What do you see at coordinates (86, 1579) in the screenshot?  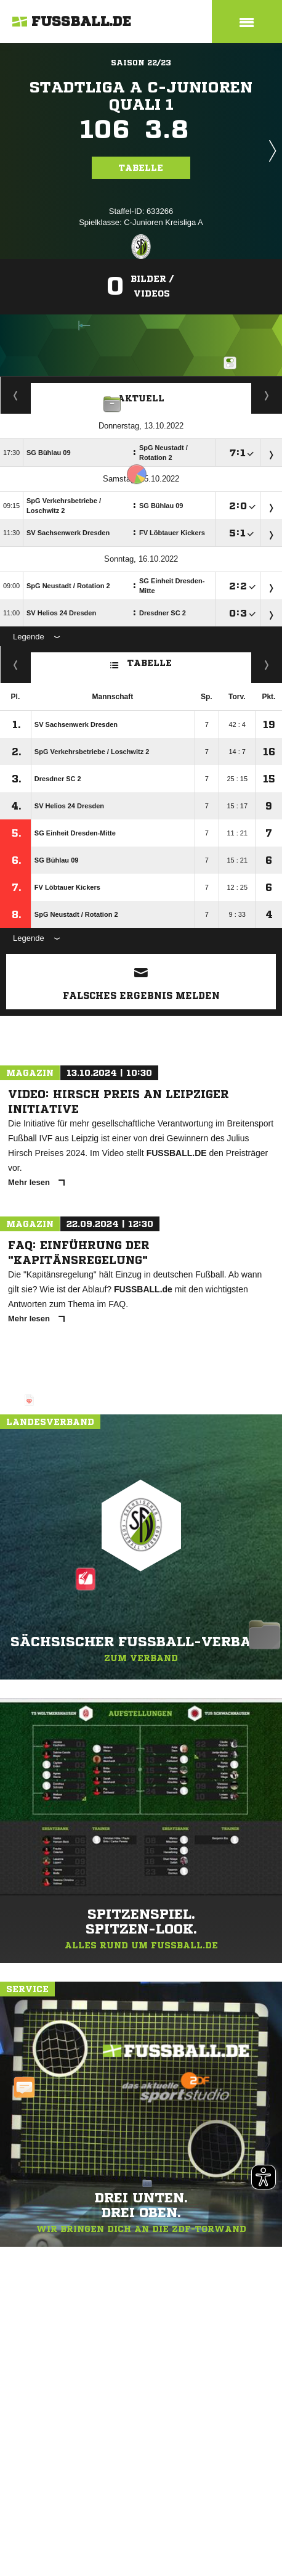 I see `indicates a postscript (.ps) or .eps file type` at bounding box center [86, 1579].